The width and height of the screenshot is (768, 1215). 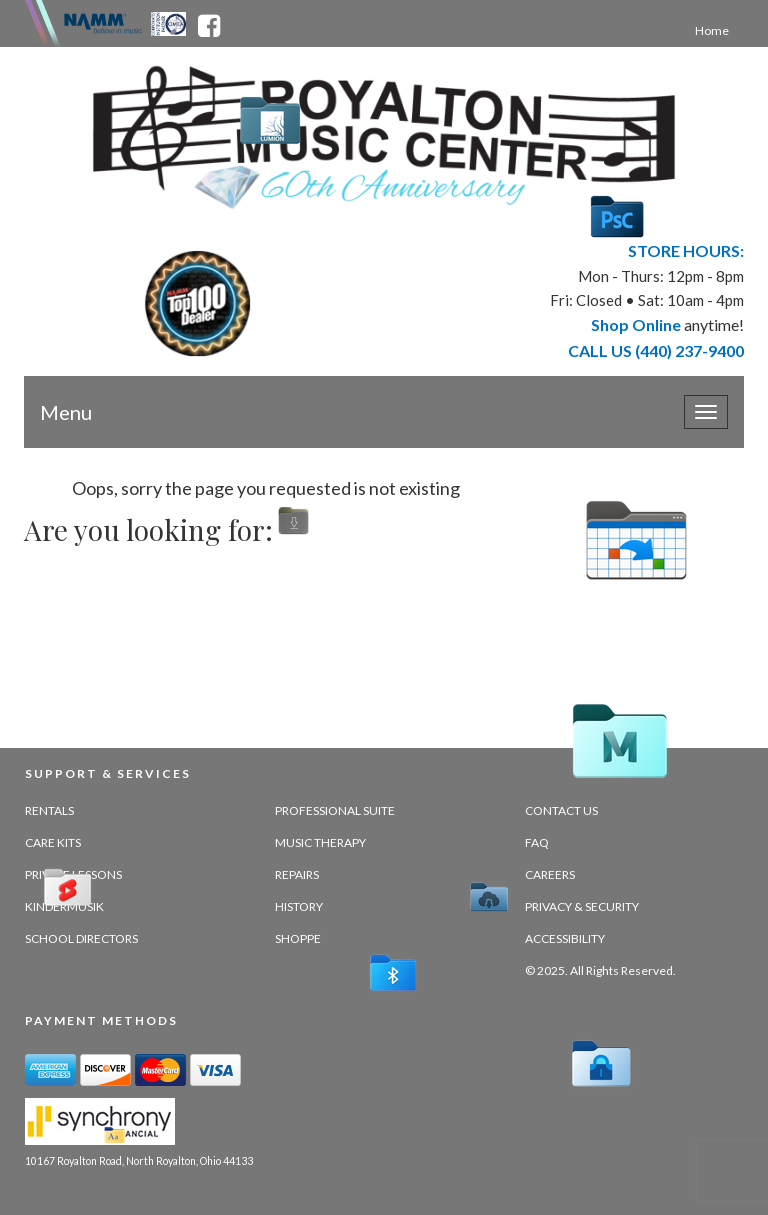 What do you see at coordinates (636, 543) in the screenshot?
I see `open folder containing scheduled items` at bounding box center [636, 543].